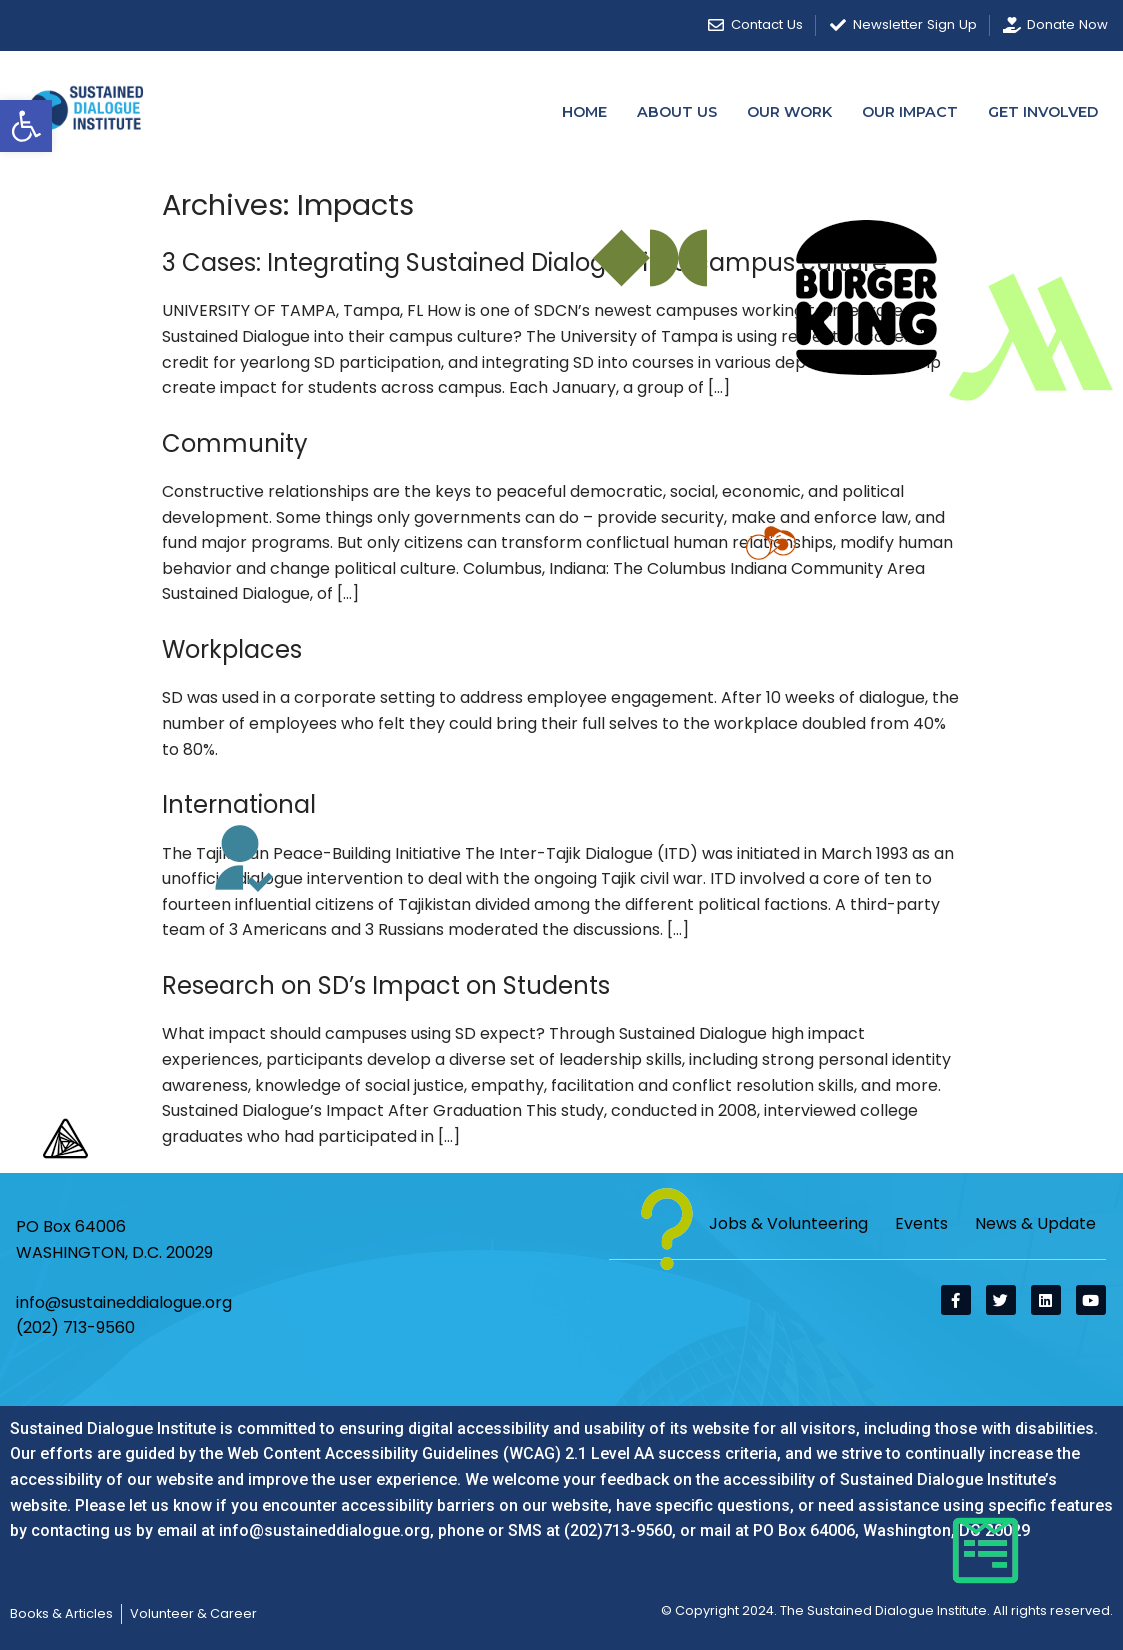  Describe the element at coordinates (650, 258) in the screenshot. I see `innosoft company logo` at that location.